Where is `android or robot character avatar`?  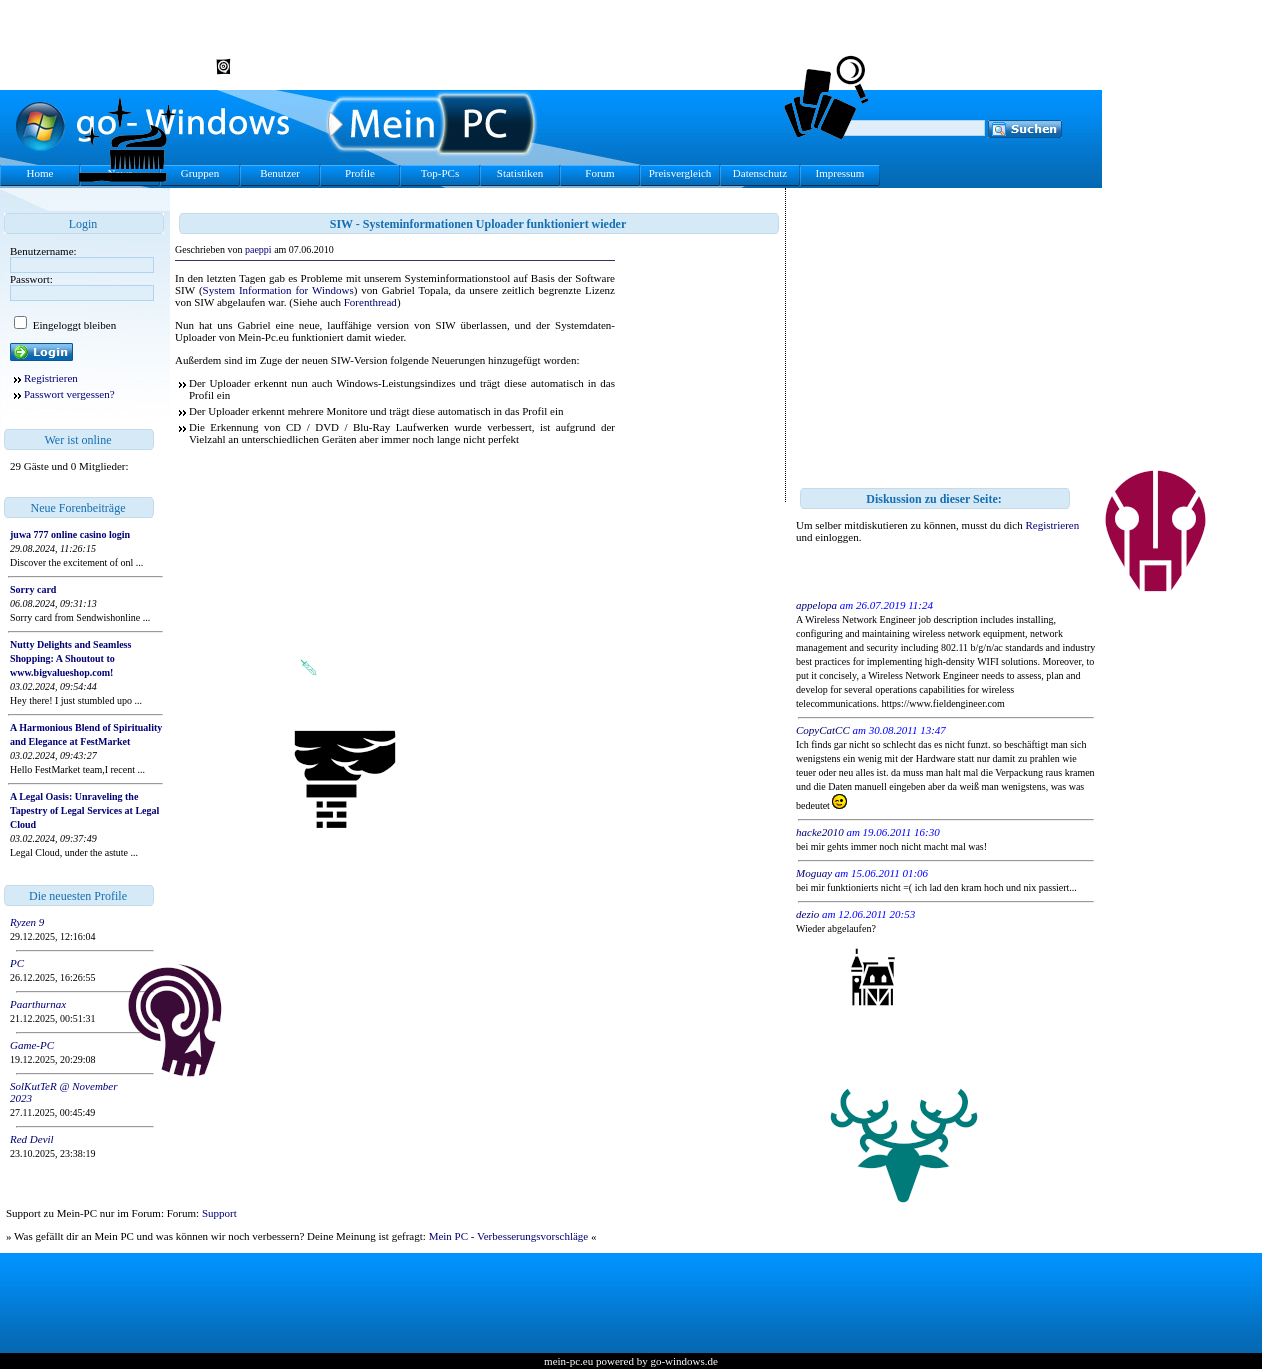 android or robot character avatar is located at coordinates (1155, 531).